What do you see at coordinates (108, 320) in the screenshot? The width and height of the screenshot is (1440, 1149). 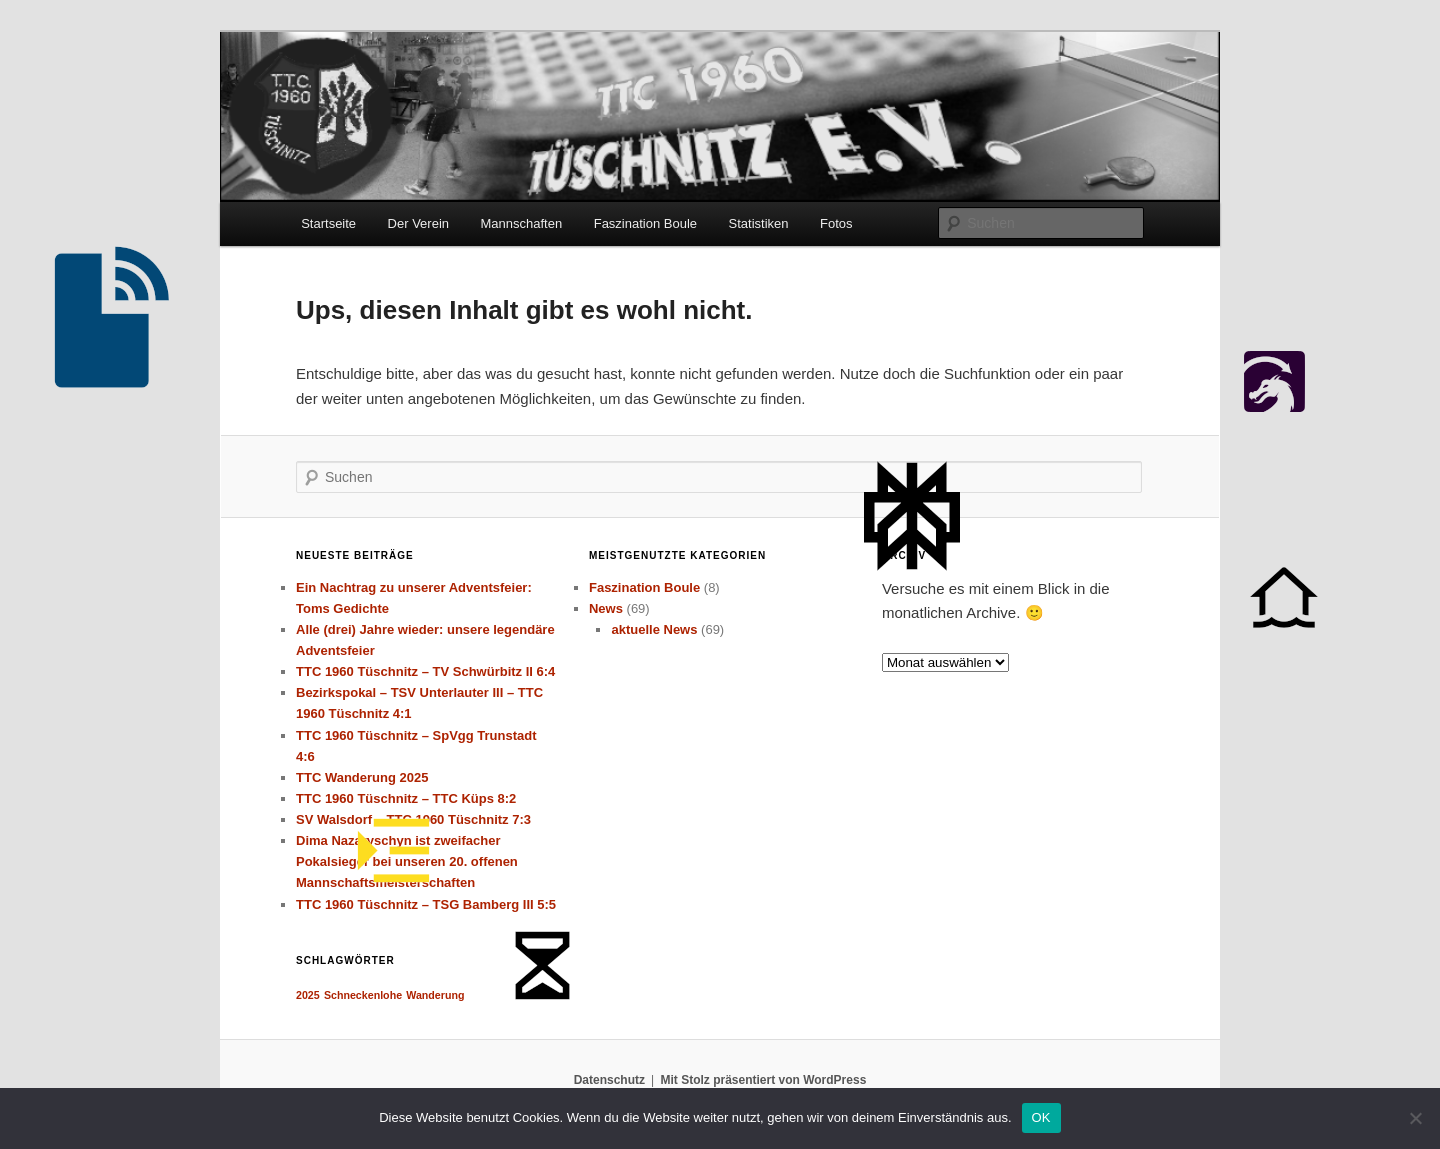 I see `enable mobile hotspot` at bounding box center [108, 320].